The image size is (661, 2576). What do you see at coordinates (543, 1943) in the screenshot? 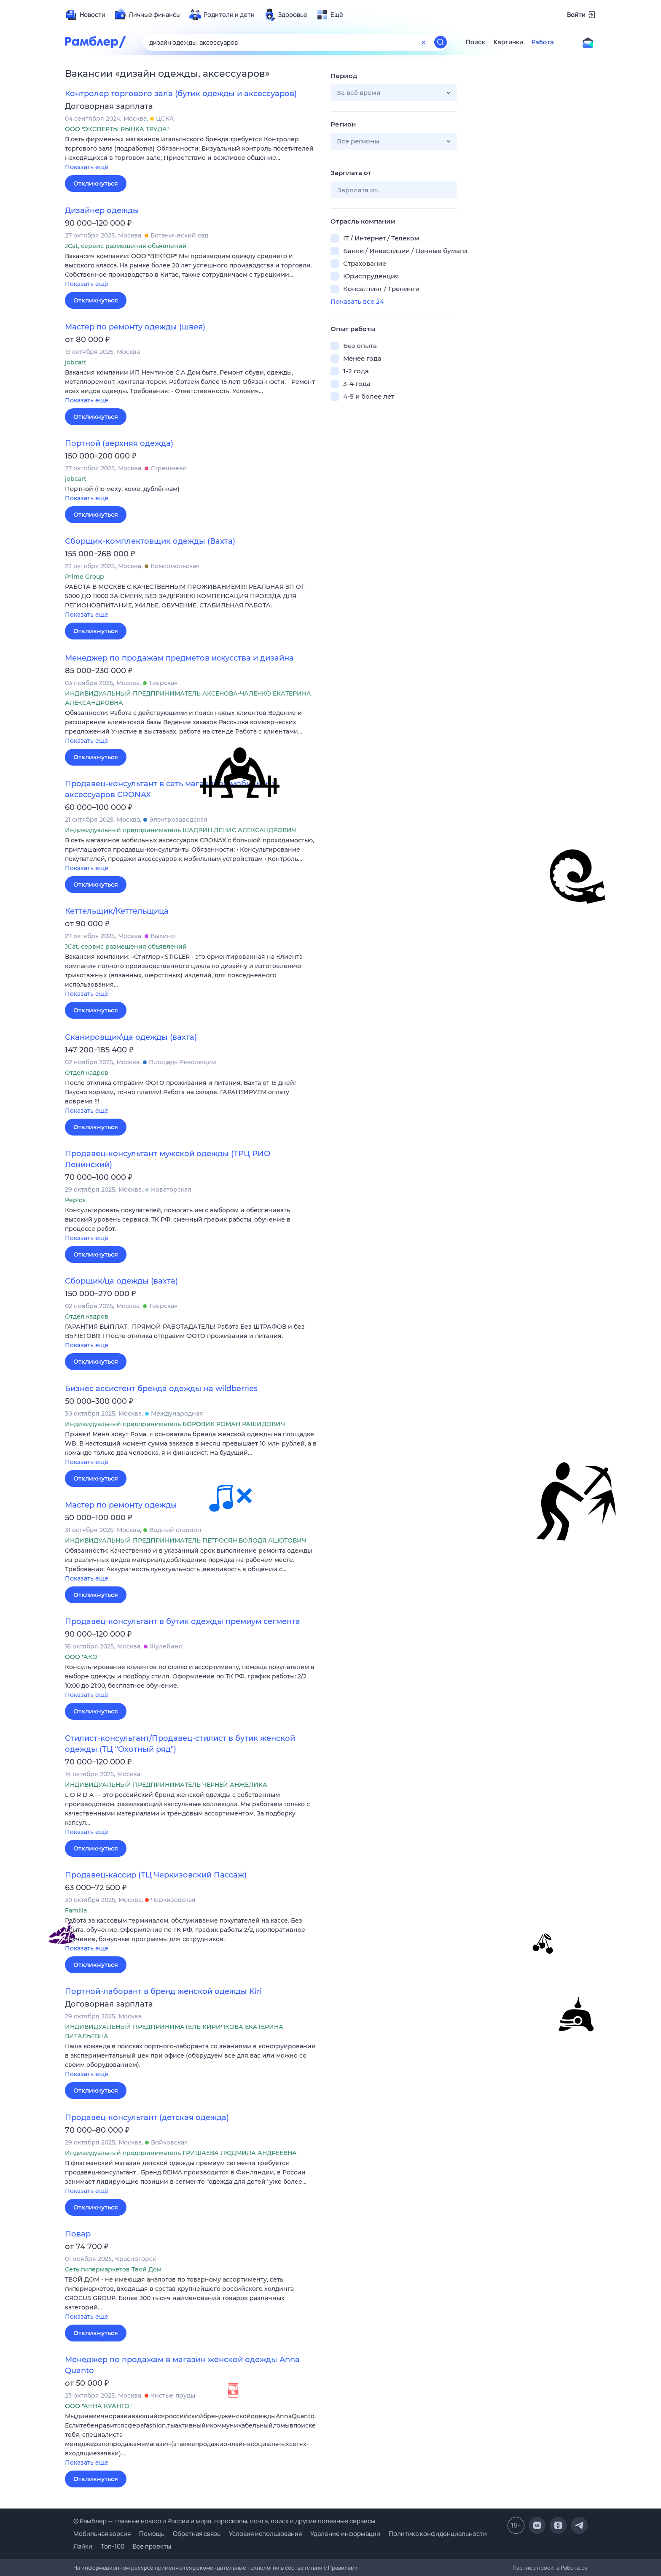
I see `indicates bonus or reward in a game` at bounding box center [543, 1943].